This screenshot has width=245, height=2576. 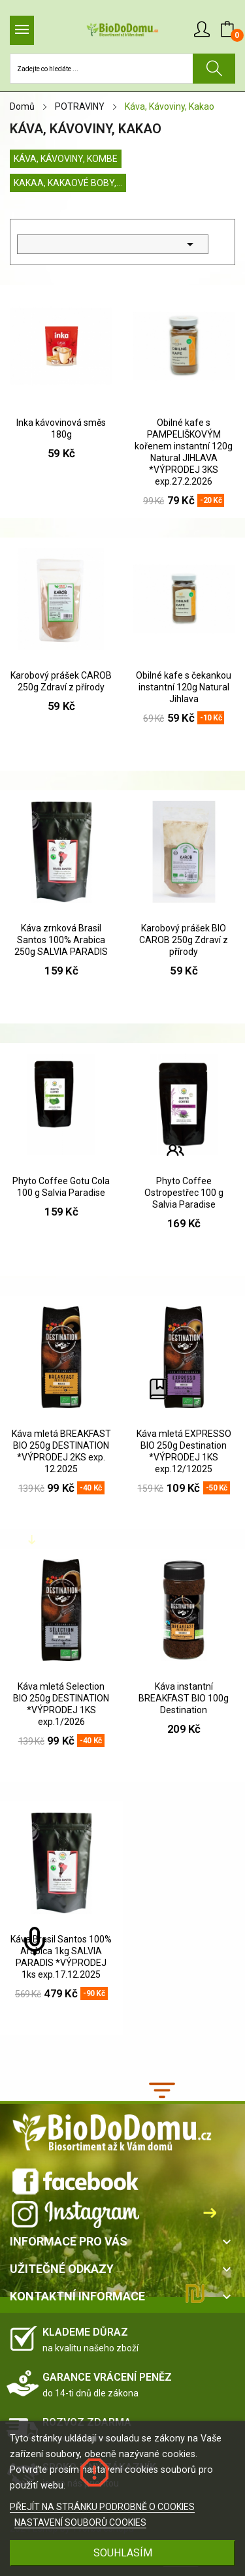 What do you see at coordinates (162, 2091) in the screenshot?
I see `filter or sort list items` at bounding box center [162, 2091].